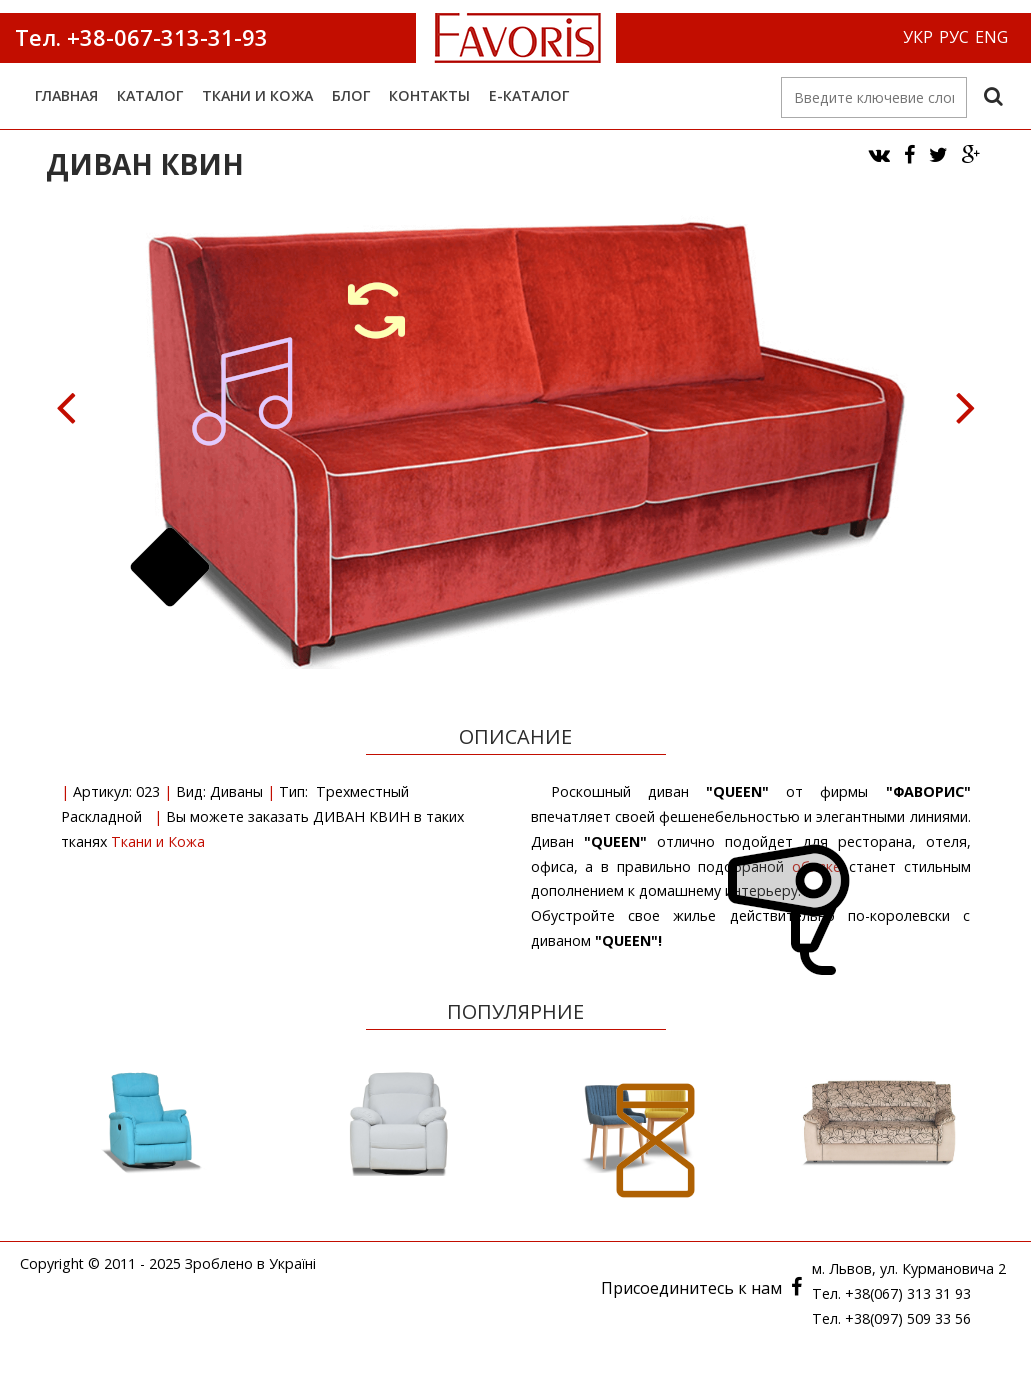  Describe the element at coordinates (376, 310) in the screenshot. I see `refresh or reload content` at that location.